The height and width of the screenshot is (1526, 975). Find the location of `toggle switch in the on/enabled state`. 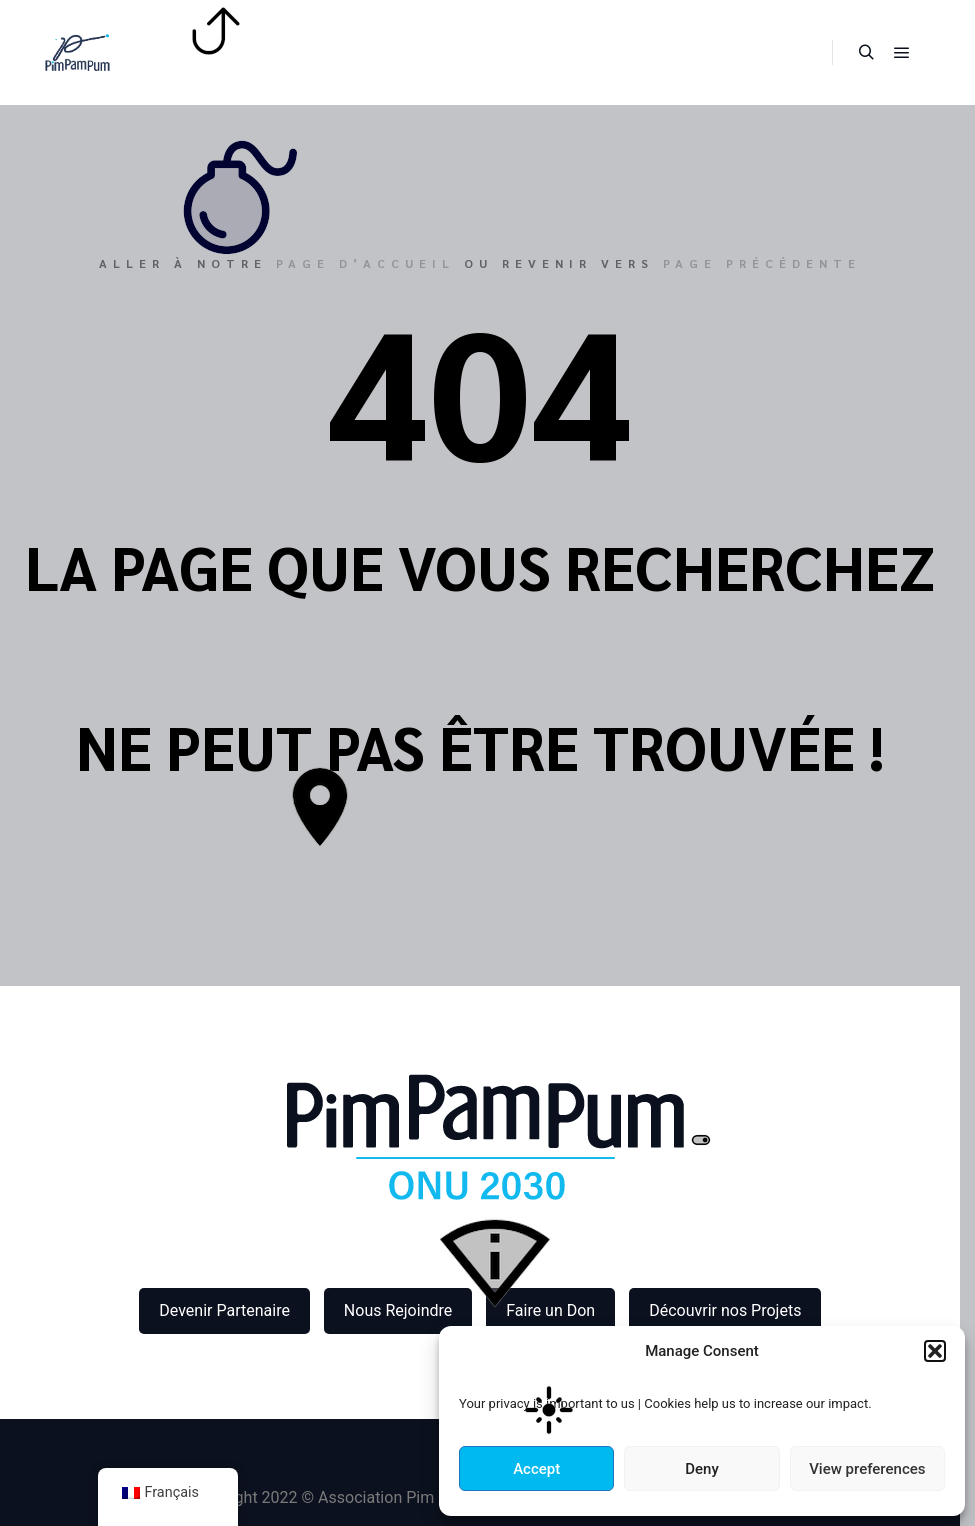

toggle switch in the on/enabled state is located at coordinates (701, 1140).